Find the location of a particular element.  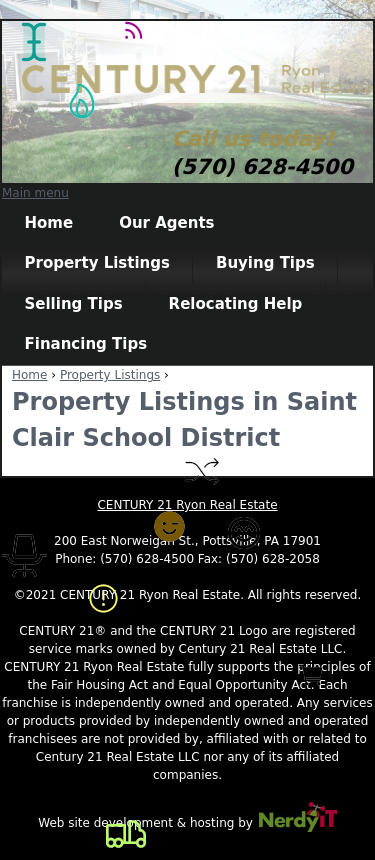

view trending or hot content is located at coordinates (82, 101).